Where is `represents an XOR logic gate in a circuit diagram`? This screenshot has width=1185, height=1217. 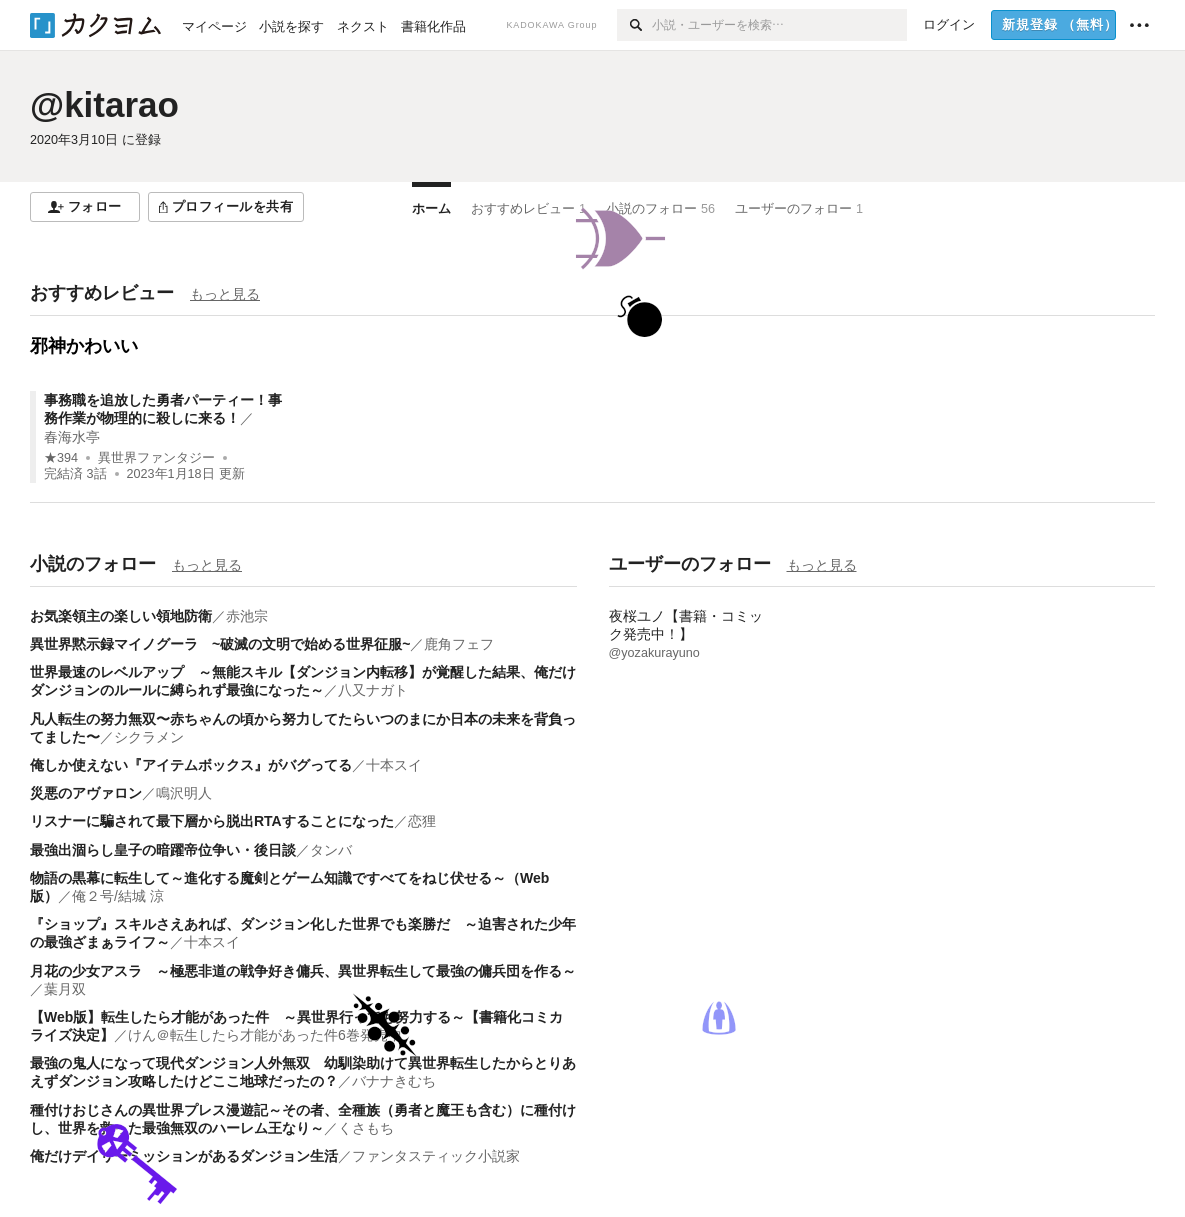 represents an XOR logic gate in a circuit diagram is located at coordinates (620, 238).